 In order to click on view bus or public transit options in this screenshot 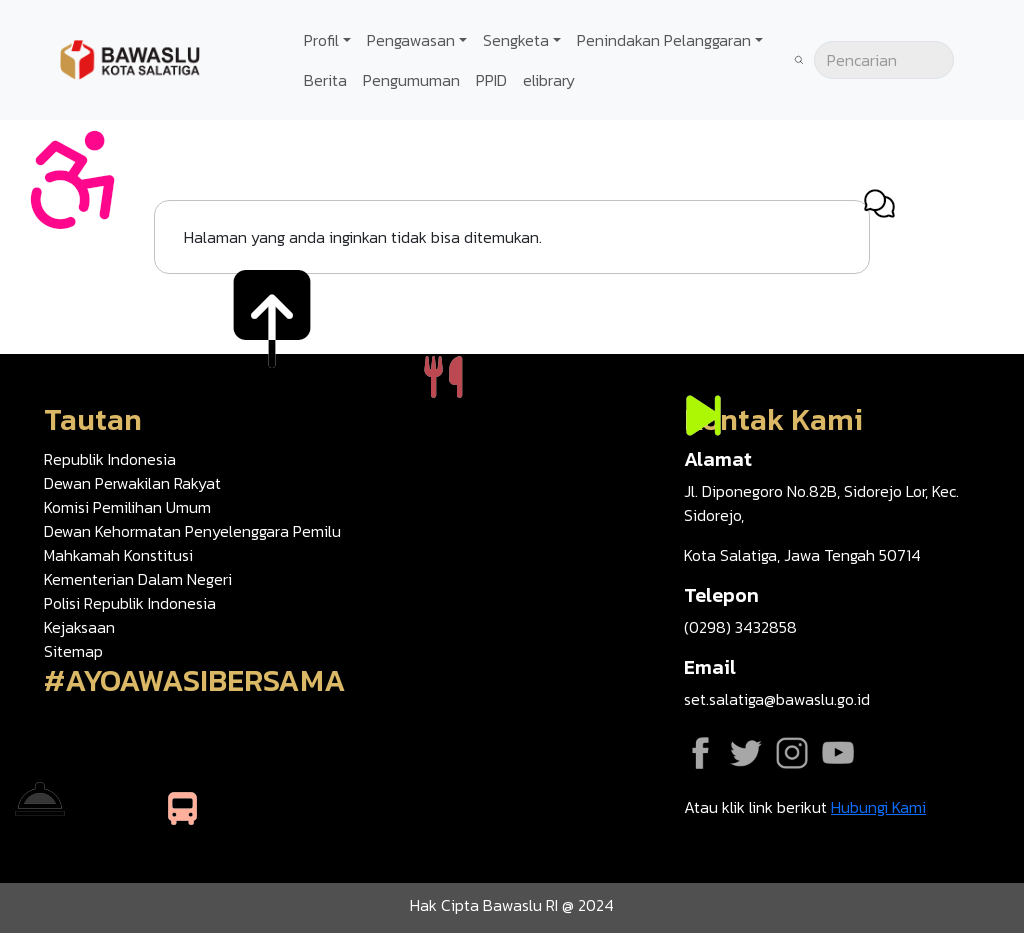, I will do `click(182, 808)`.